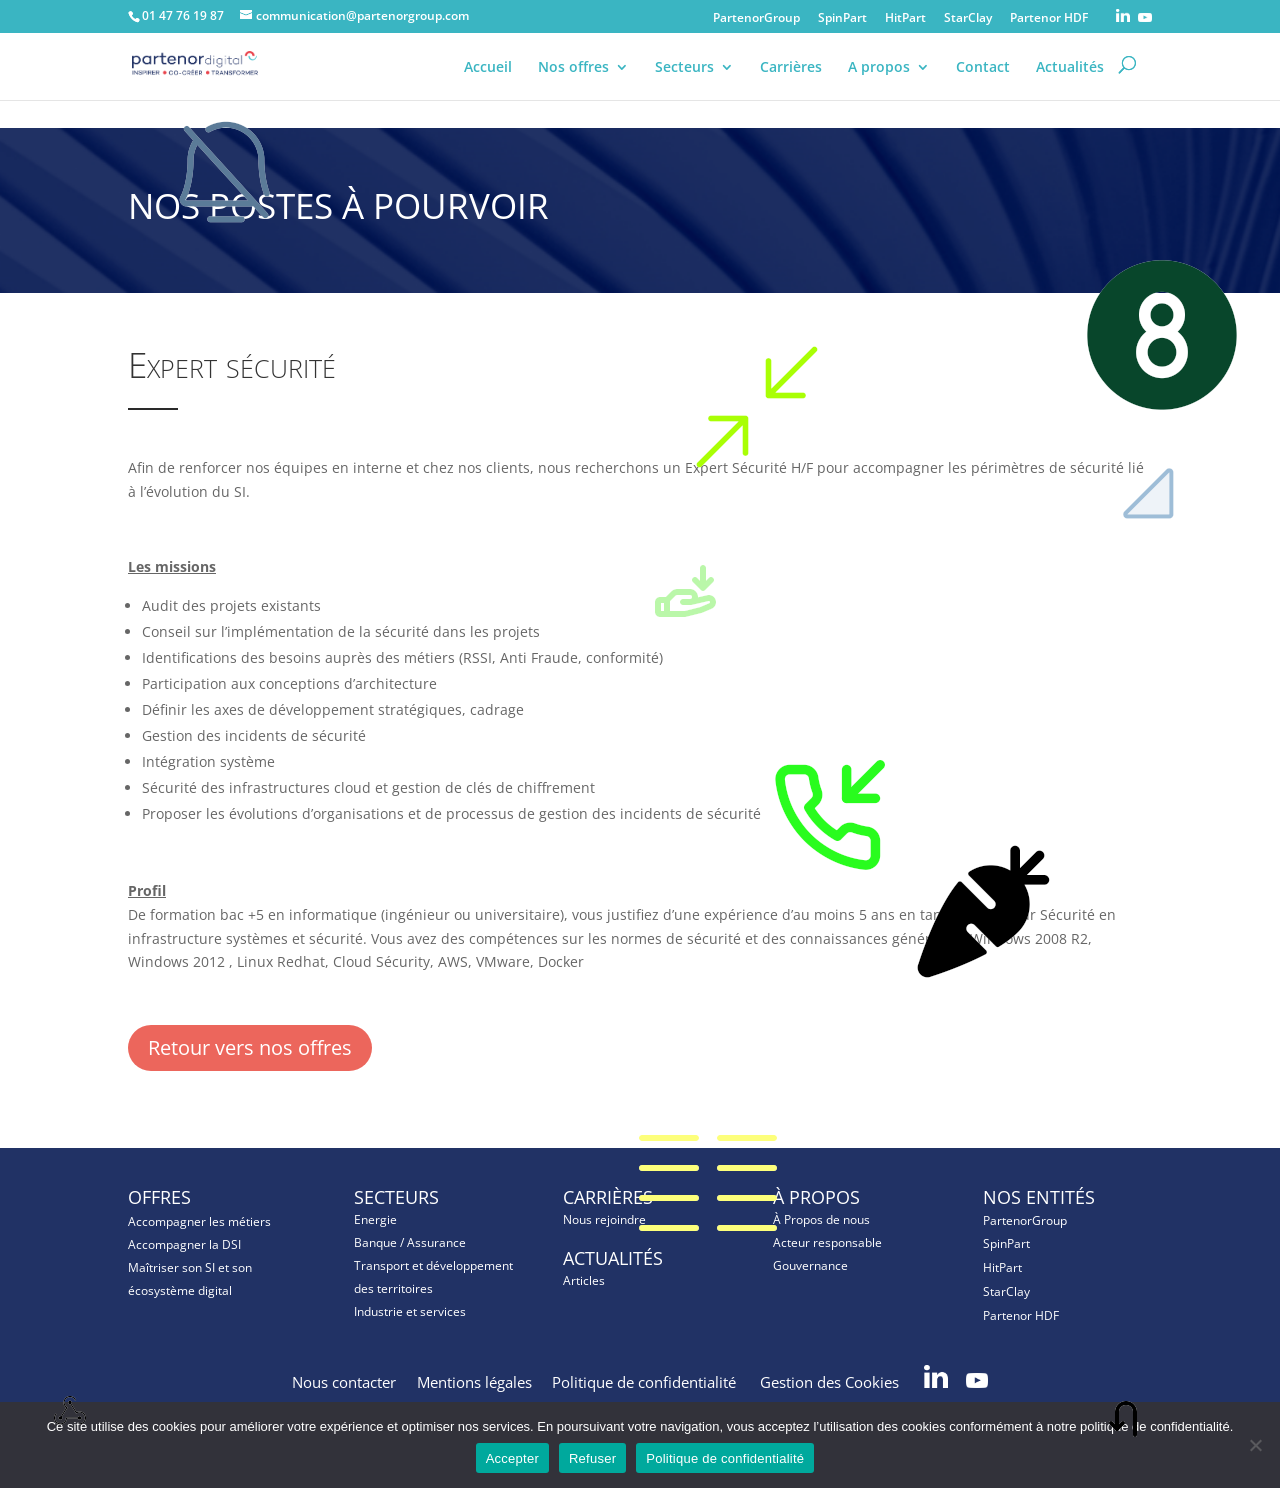  I want to click on access food or grocery-related features, so click(981, 914).